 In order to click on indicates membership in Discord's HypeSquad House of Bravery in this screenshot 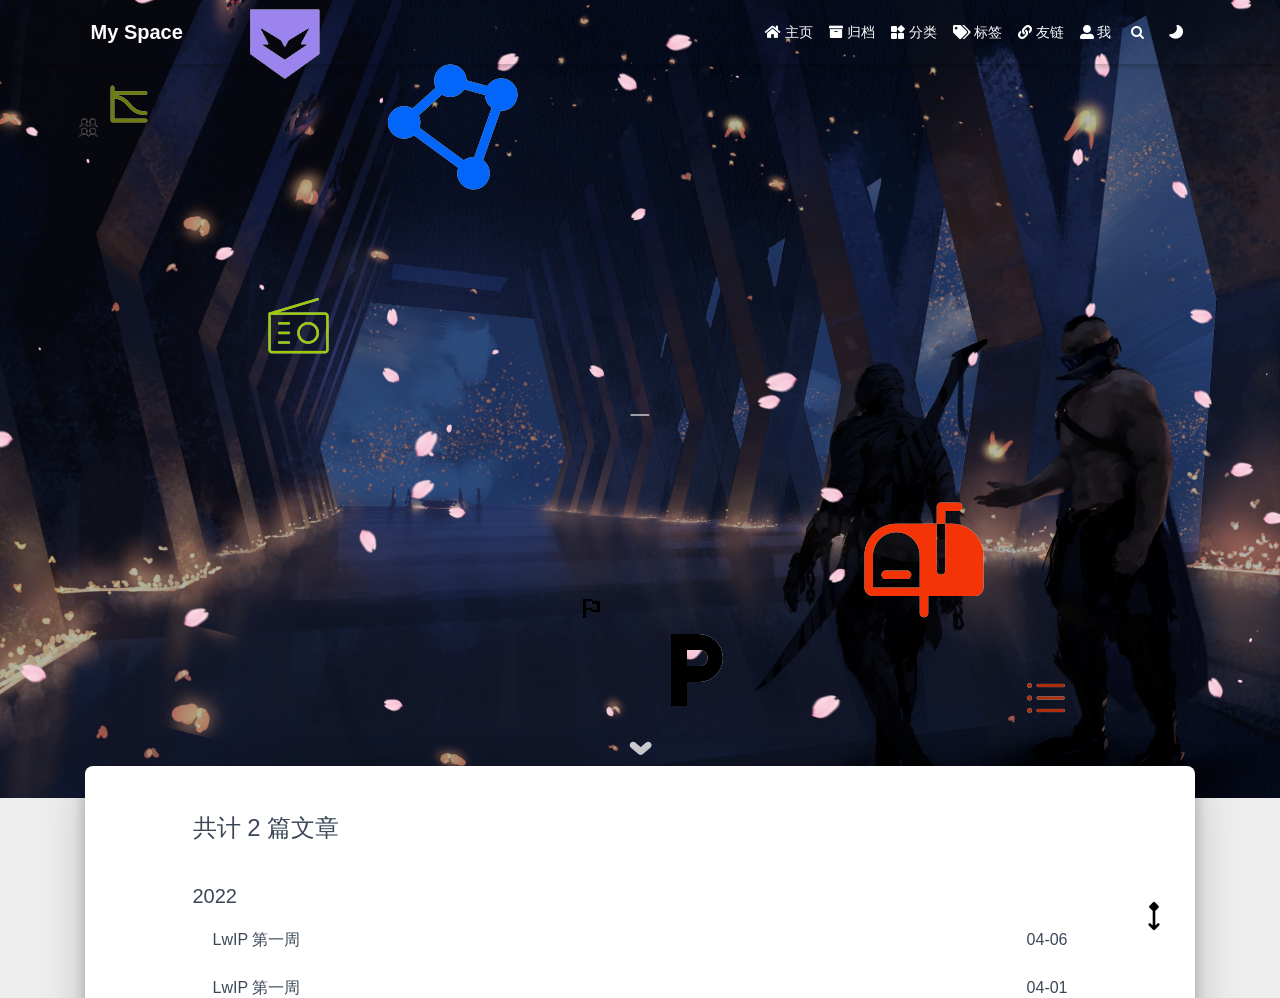, I will do `click(285, 44)`.